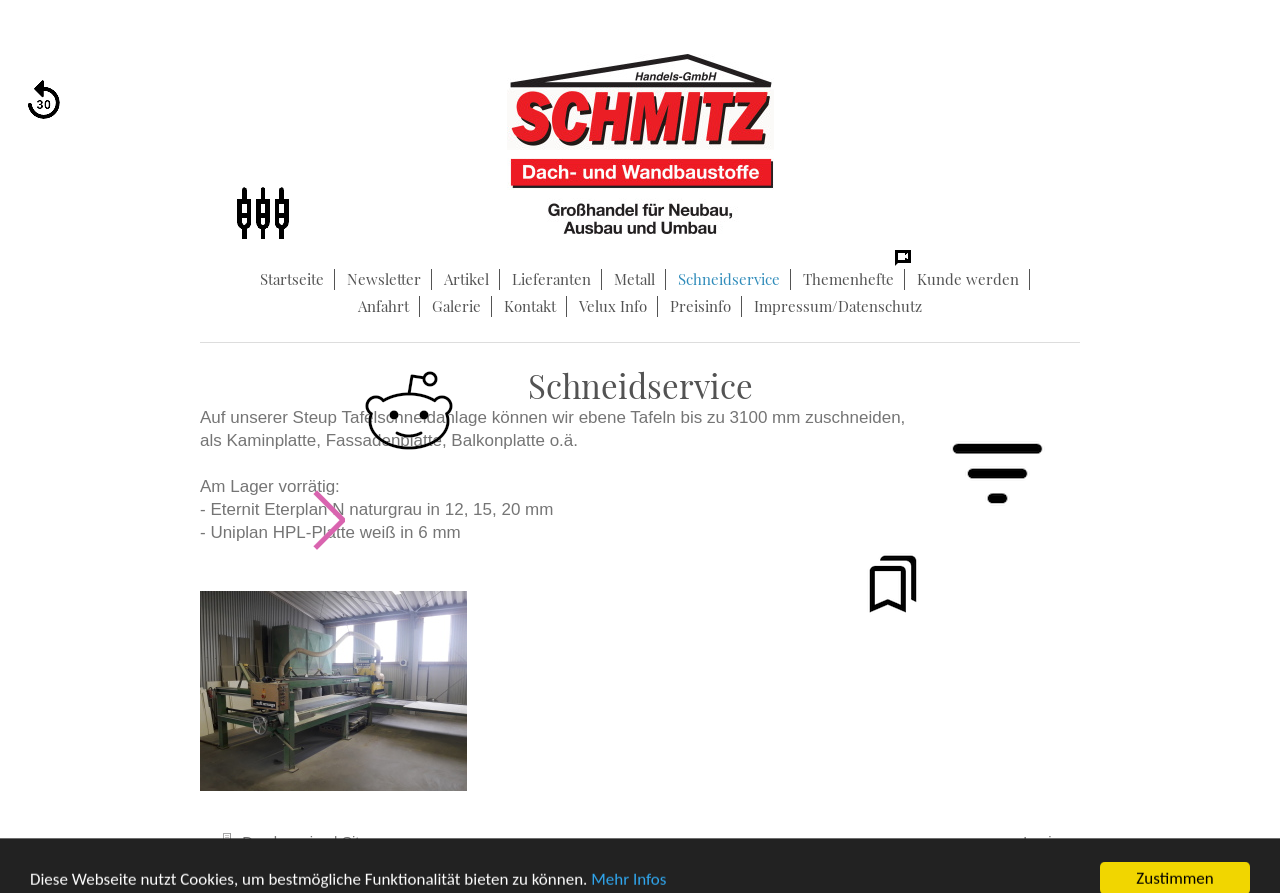 This screenshot has height=893, width=1280. Describe the element at coordinates (44, 101) in the screenshot. I see `rewind 30 seconds` at that location.